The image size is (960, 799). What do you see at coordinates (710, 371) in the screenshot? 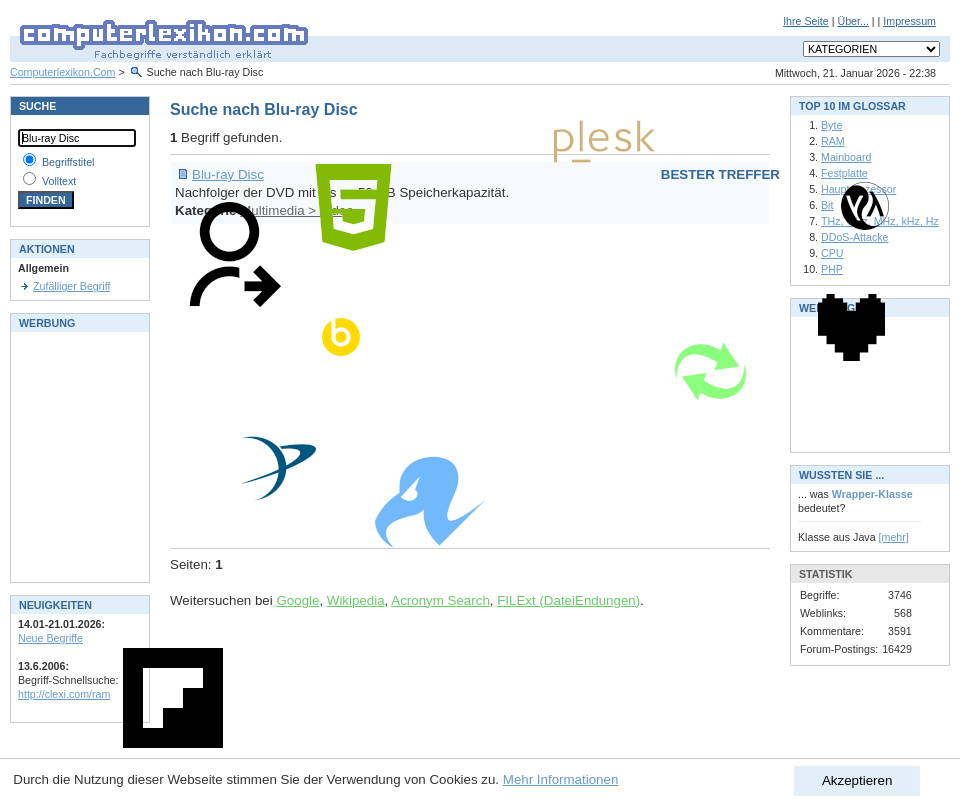
I see `kashflow accounting software logo` at bounding box center [710, 371].